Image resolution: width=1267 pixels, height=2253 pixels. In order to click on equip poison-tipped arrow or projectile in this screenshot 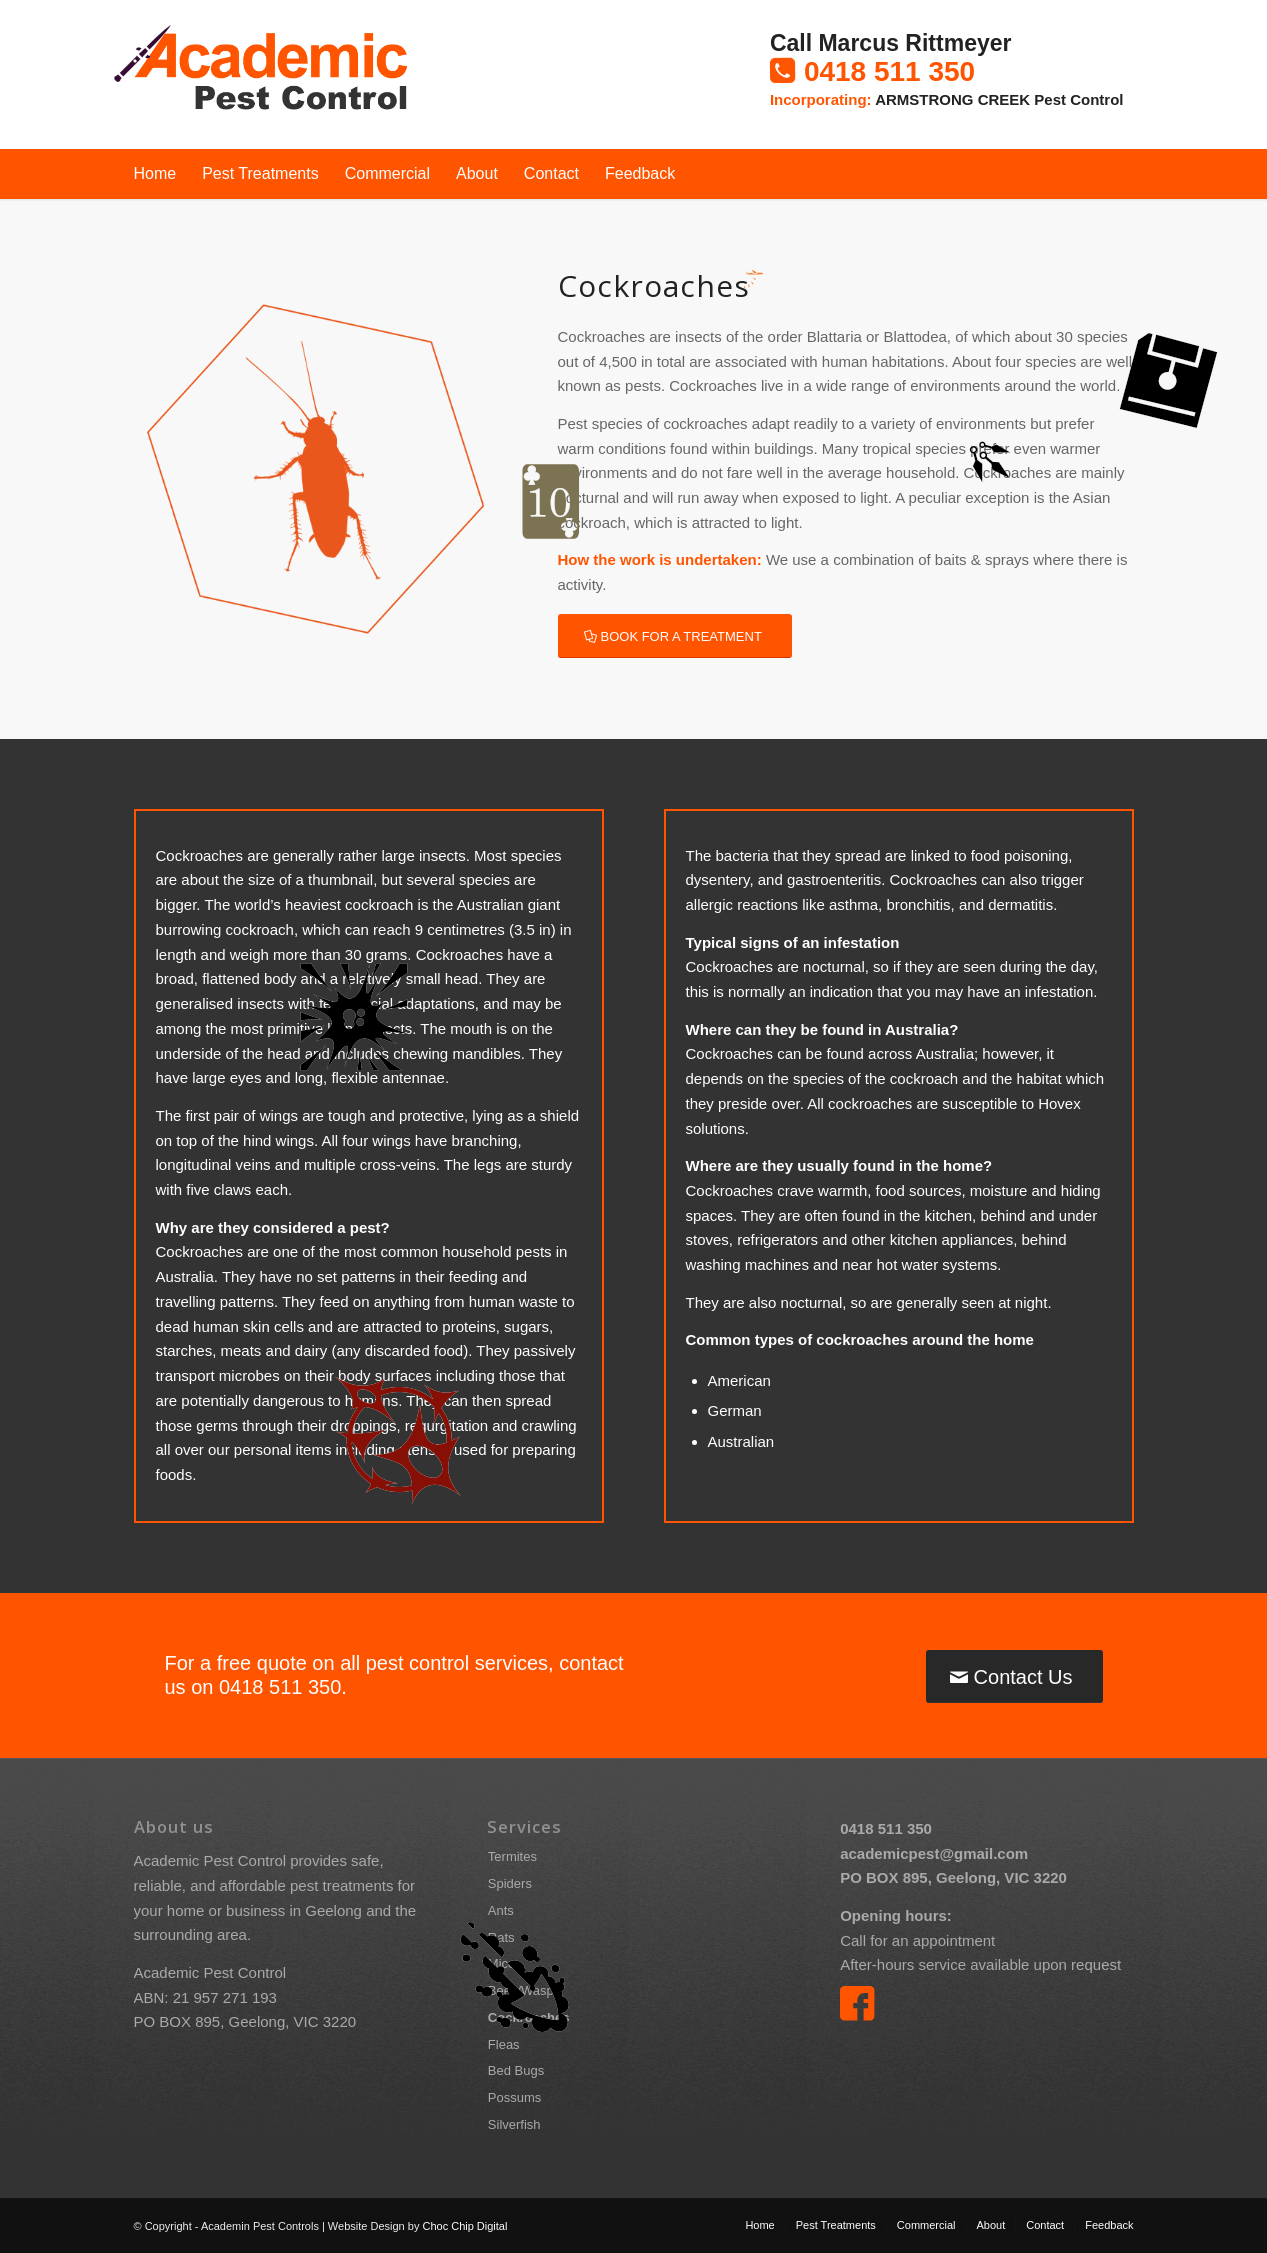, I will do `click(514, 1977)`.